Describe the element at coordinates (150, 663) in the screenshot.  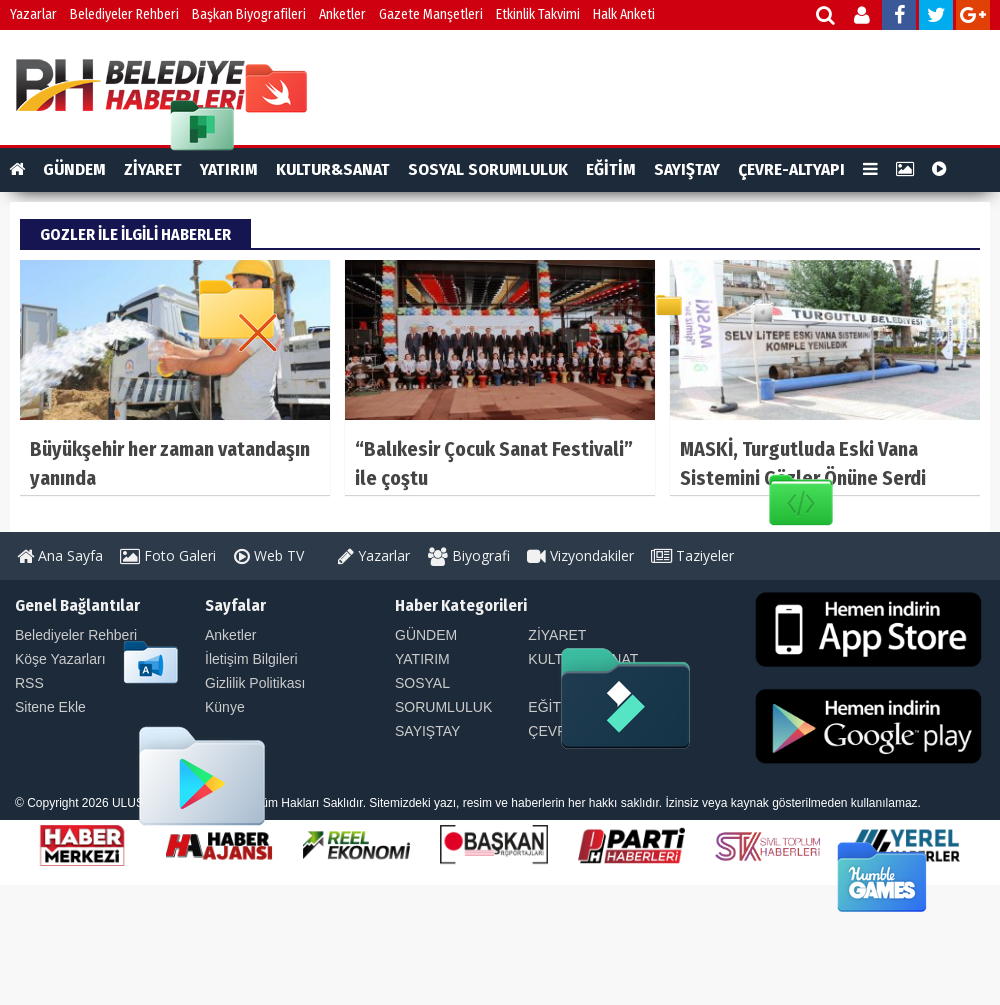
I see `open microsoft advertising files folder` at that location.